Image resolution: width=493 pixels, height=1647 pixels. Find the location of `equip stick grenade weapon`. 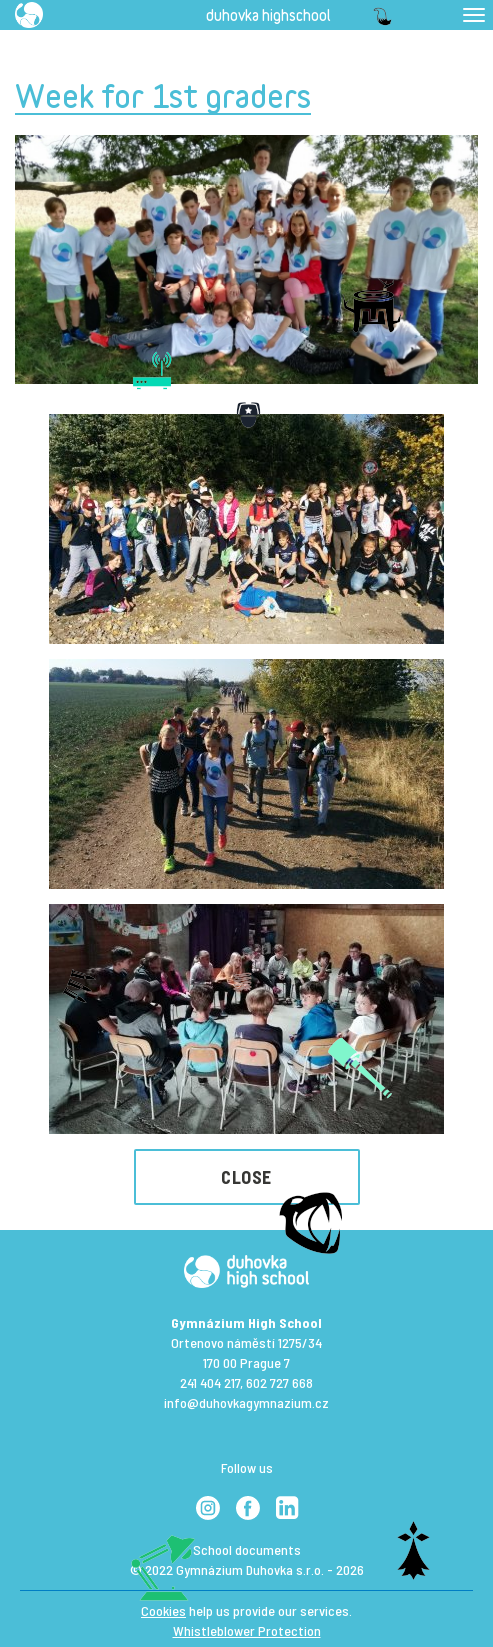

equip stick grenade weapon is located at coordinates (360, 1068).